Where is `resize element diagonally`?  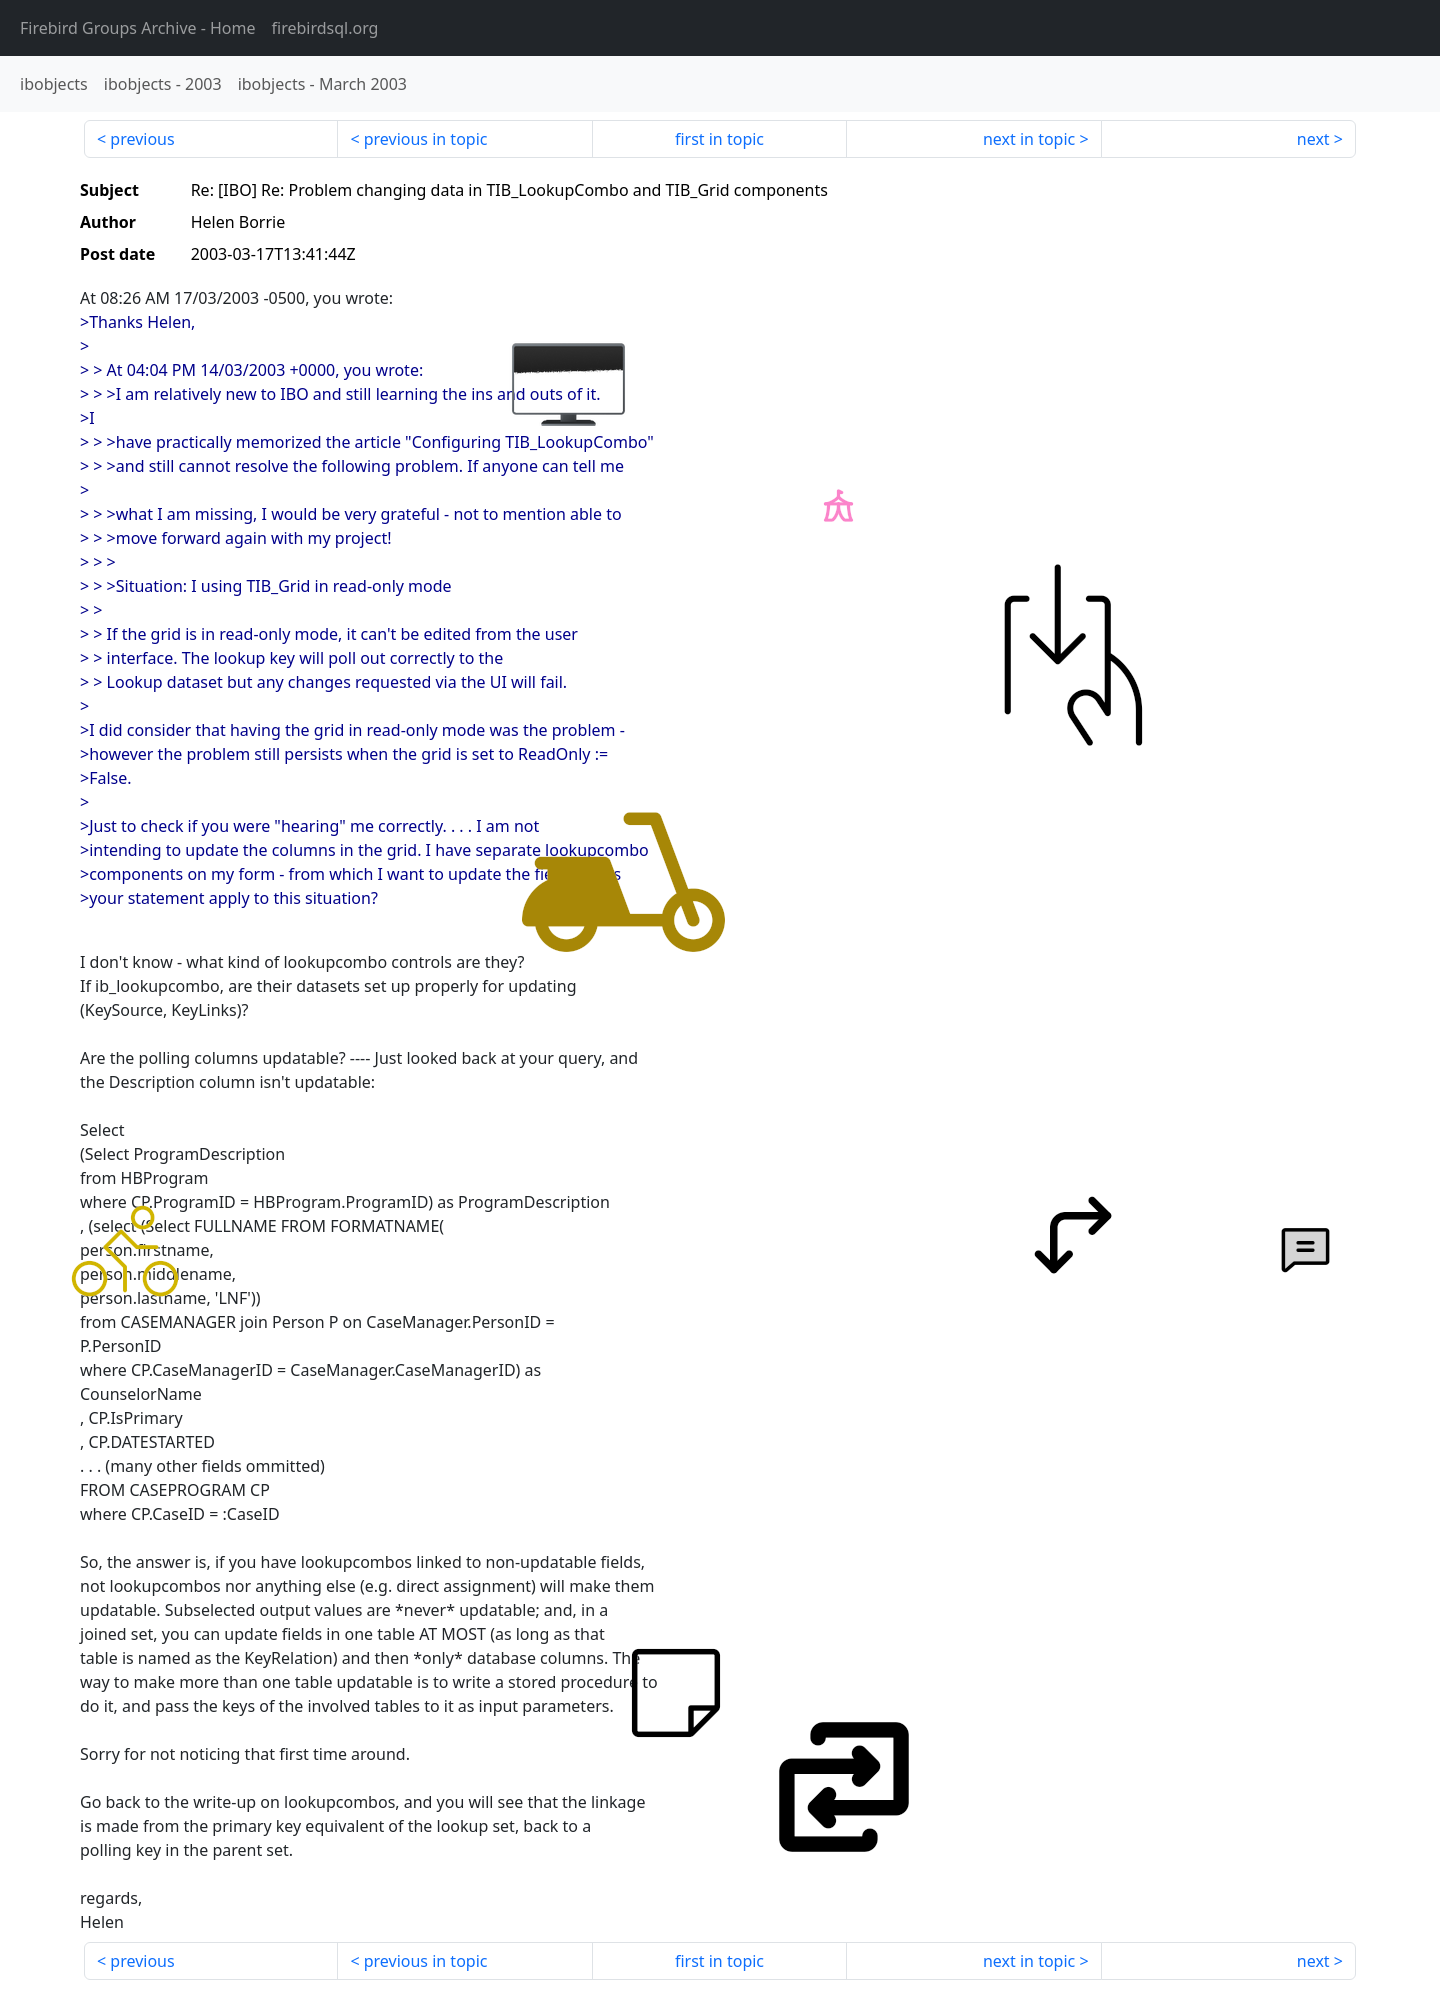 resize element diagonally is located at coordinates (1073, 1235).